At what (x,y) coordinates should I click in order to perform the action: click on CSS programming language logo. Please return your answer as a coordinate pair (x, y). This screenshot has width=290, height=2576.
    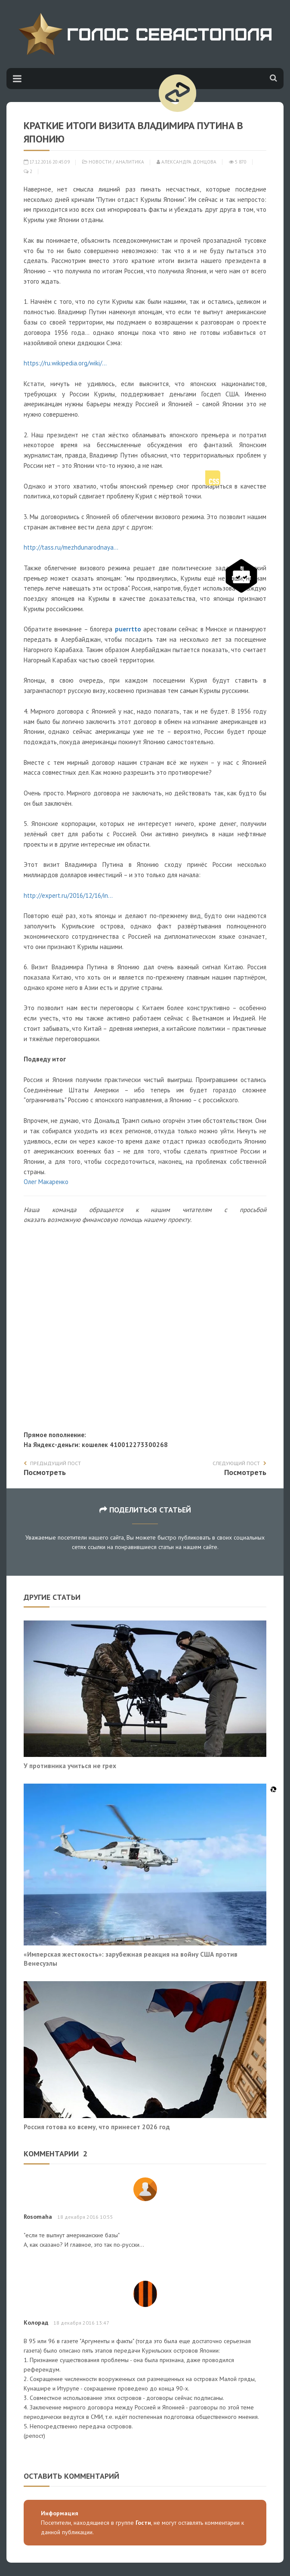
    Looking at the image, I should click on (213, 478).